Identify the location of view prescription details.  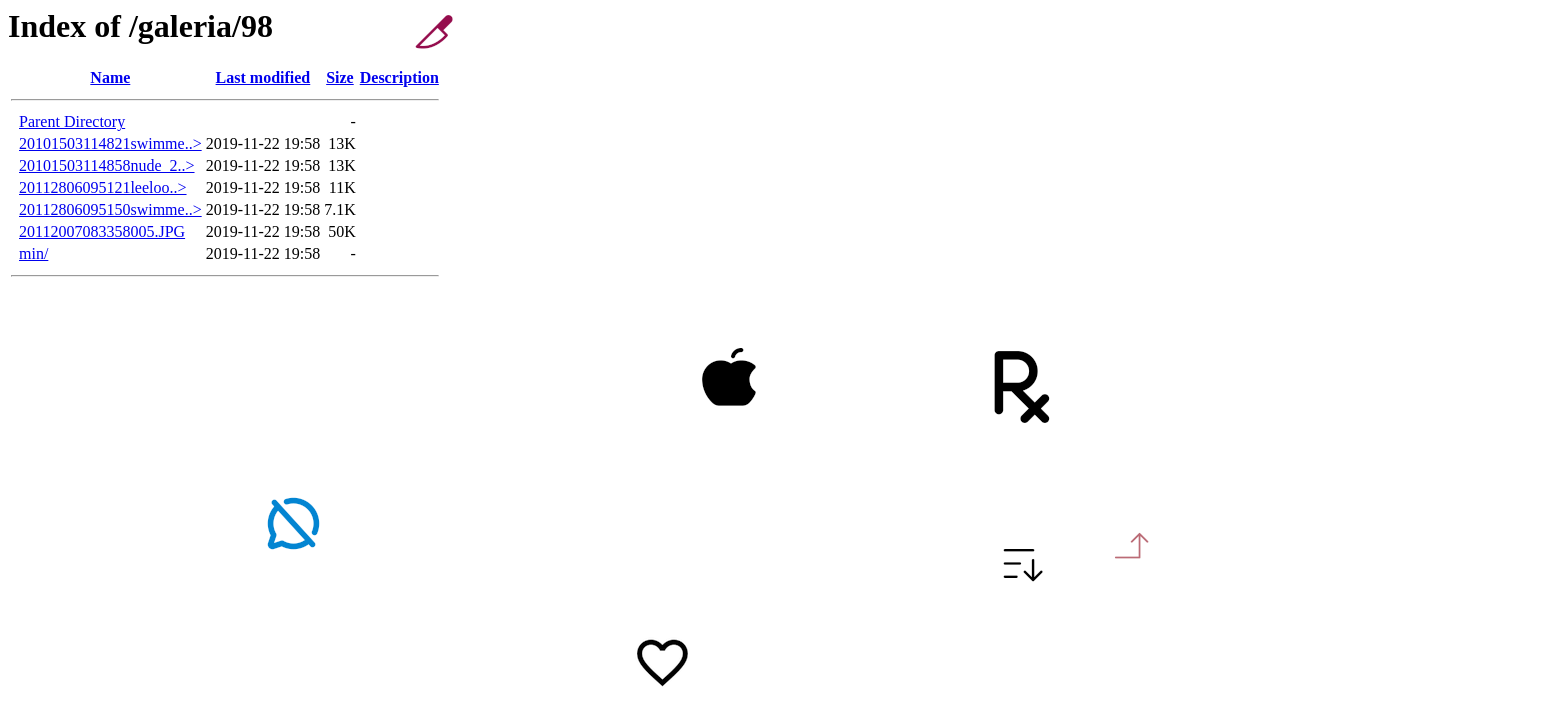
(1019, 387).